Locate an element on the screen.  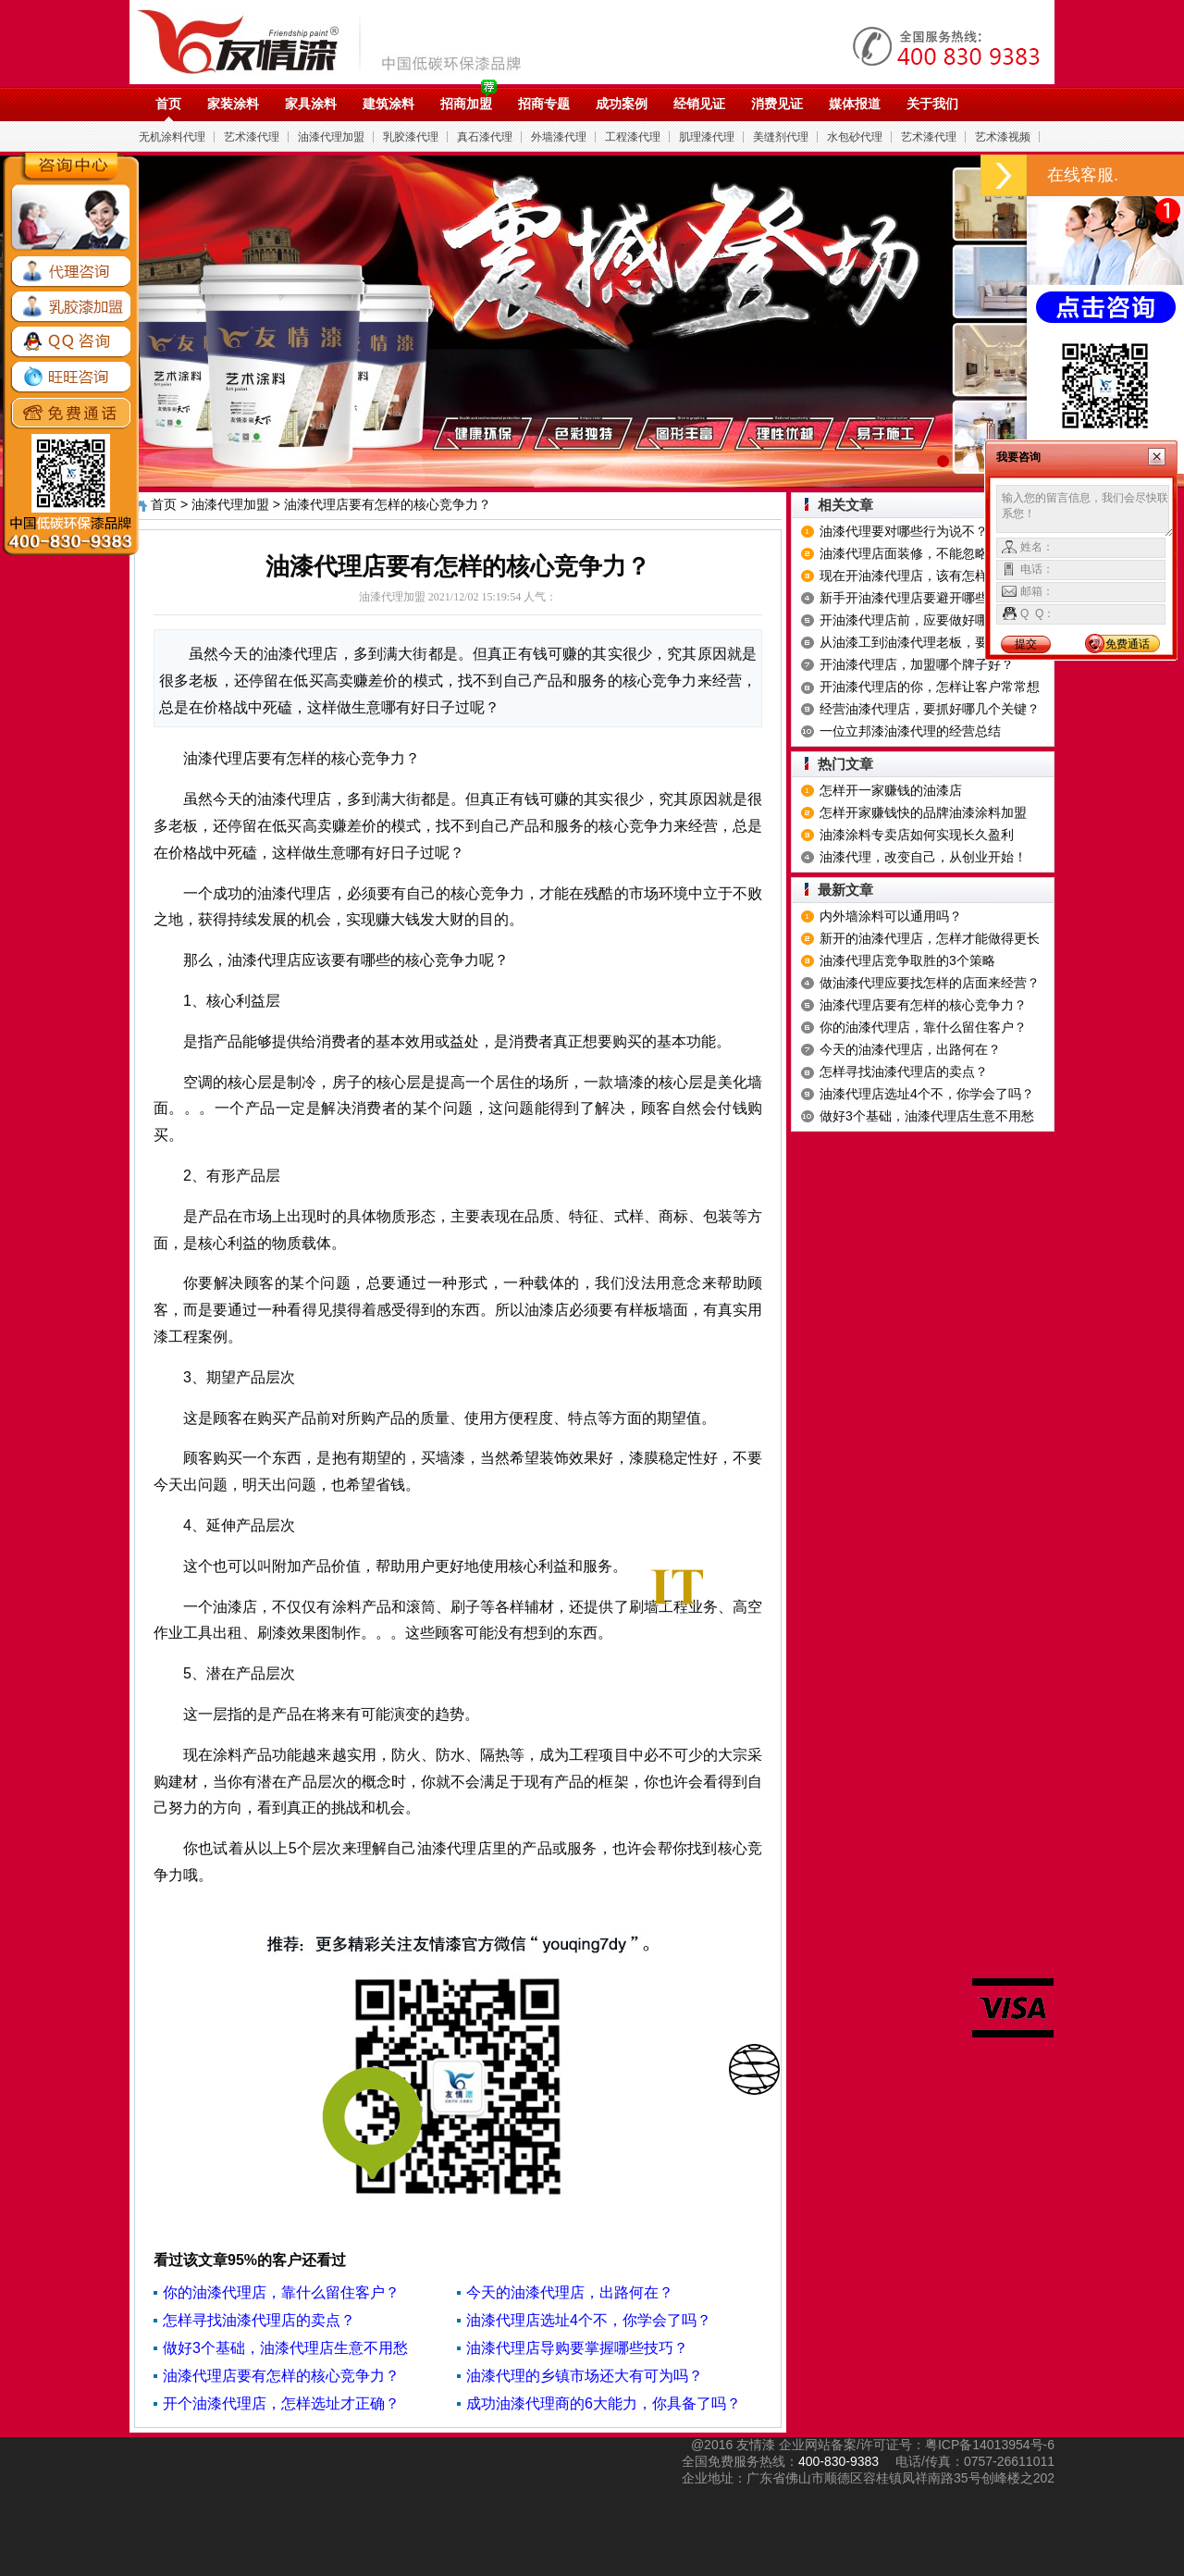
qiskit quantum computing framework logo is located at coordinates (754, 2069).